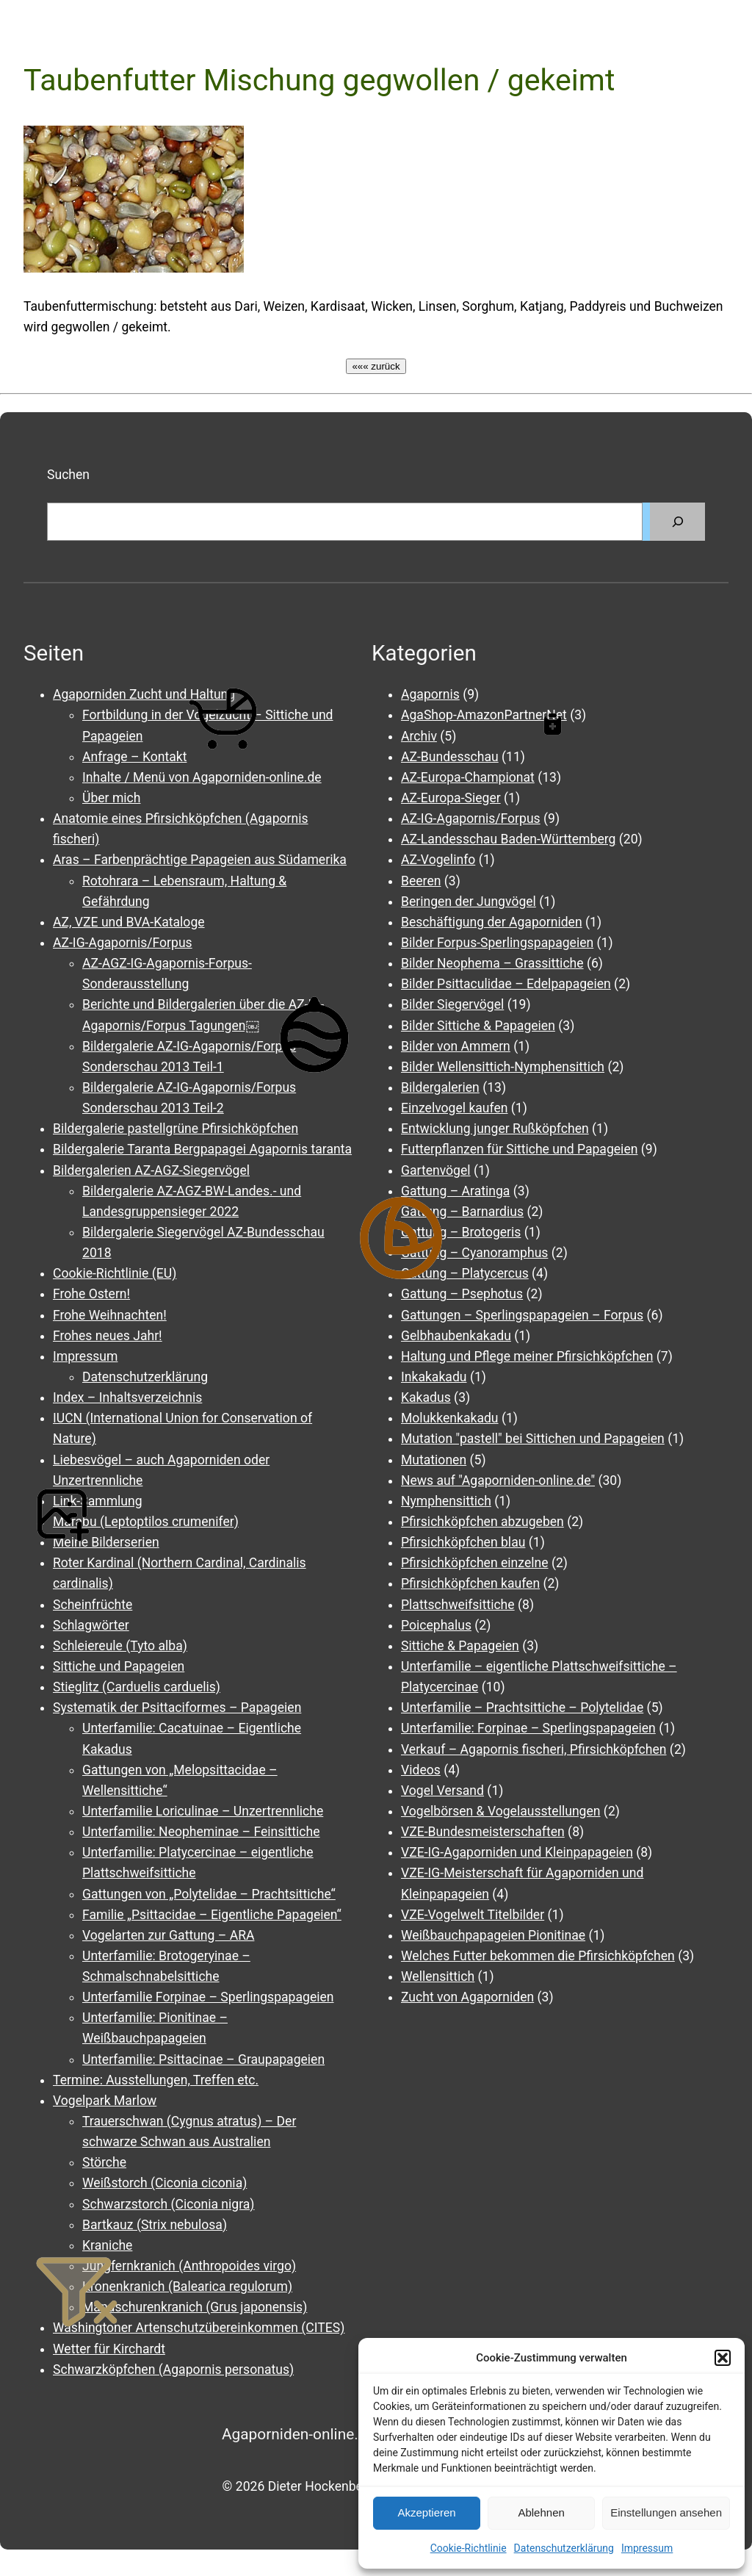 The image size is (752, 2576). What do you see at coordinates (401, 1238) in the screenshot?
I see `CoreOS brand logo` at bounding box center [401, 1238].